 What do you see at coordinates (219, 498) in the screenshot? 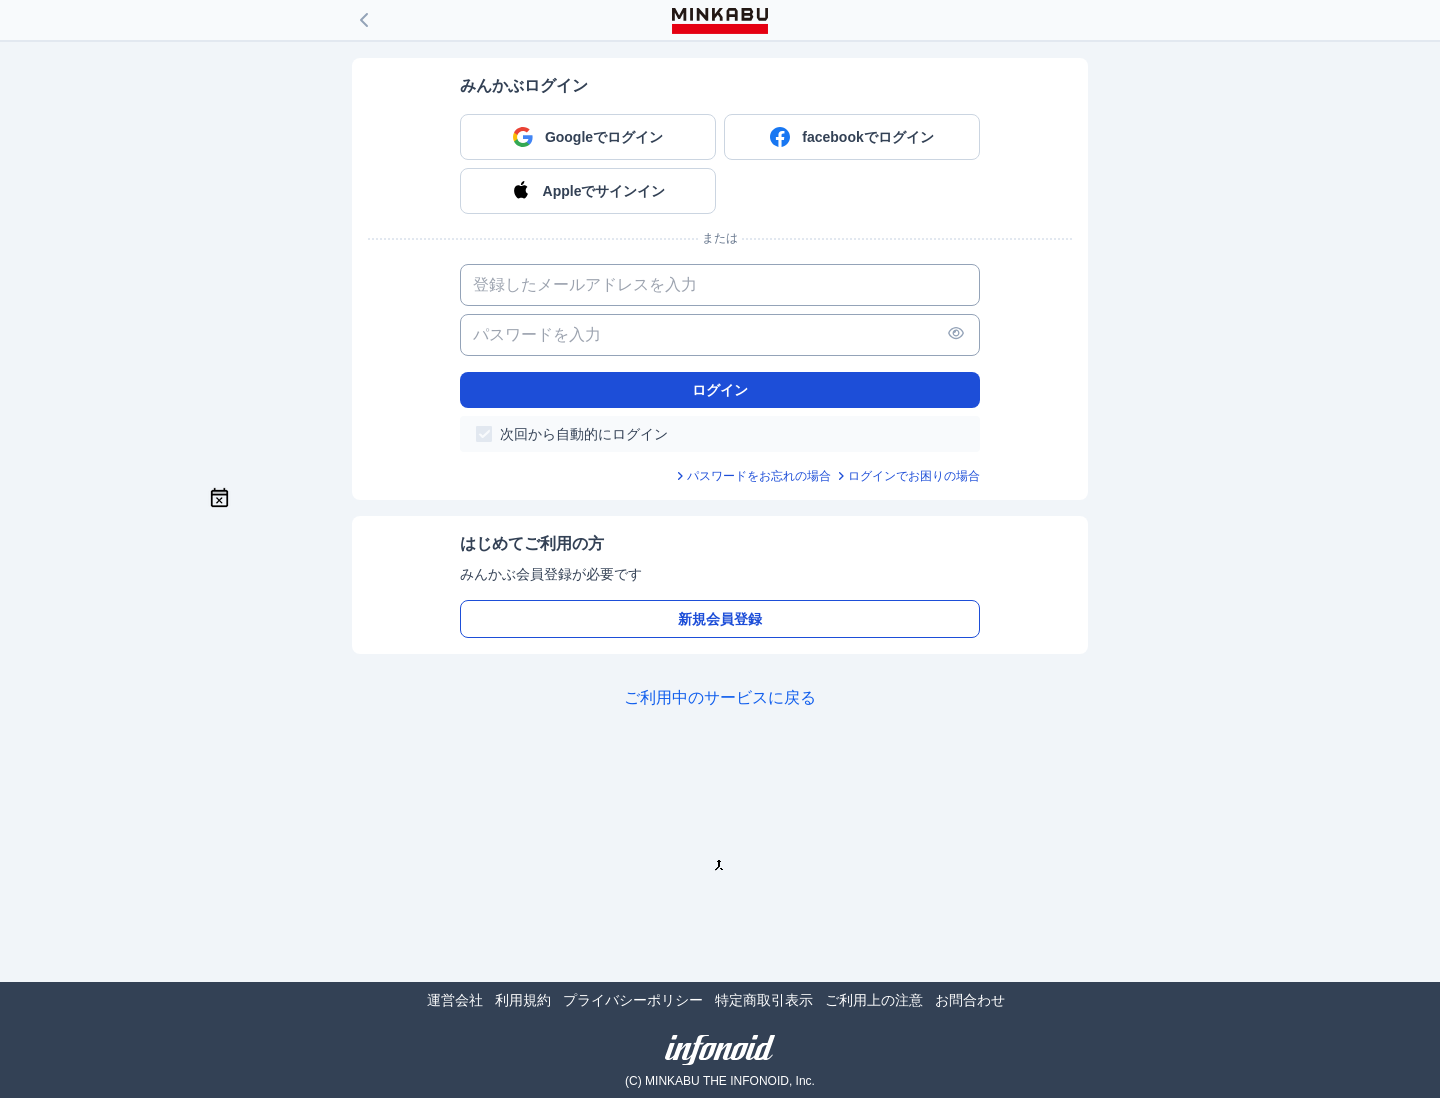
I see `indicates a busy or unavailable event` at bounding box center [219, 498].